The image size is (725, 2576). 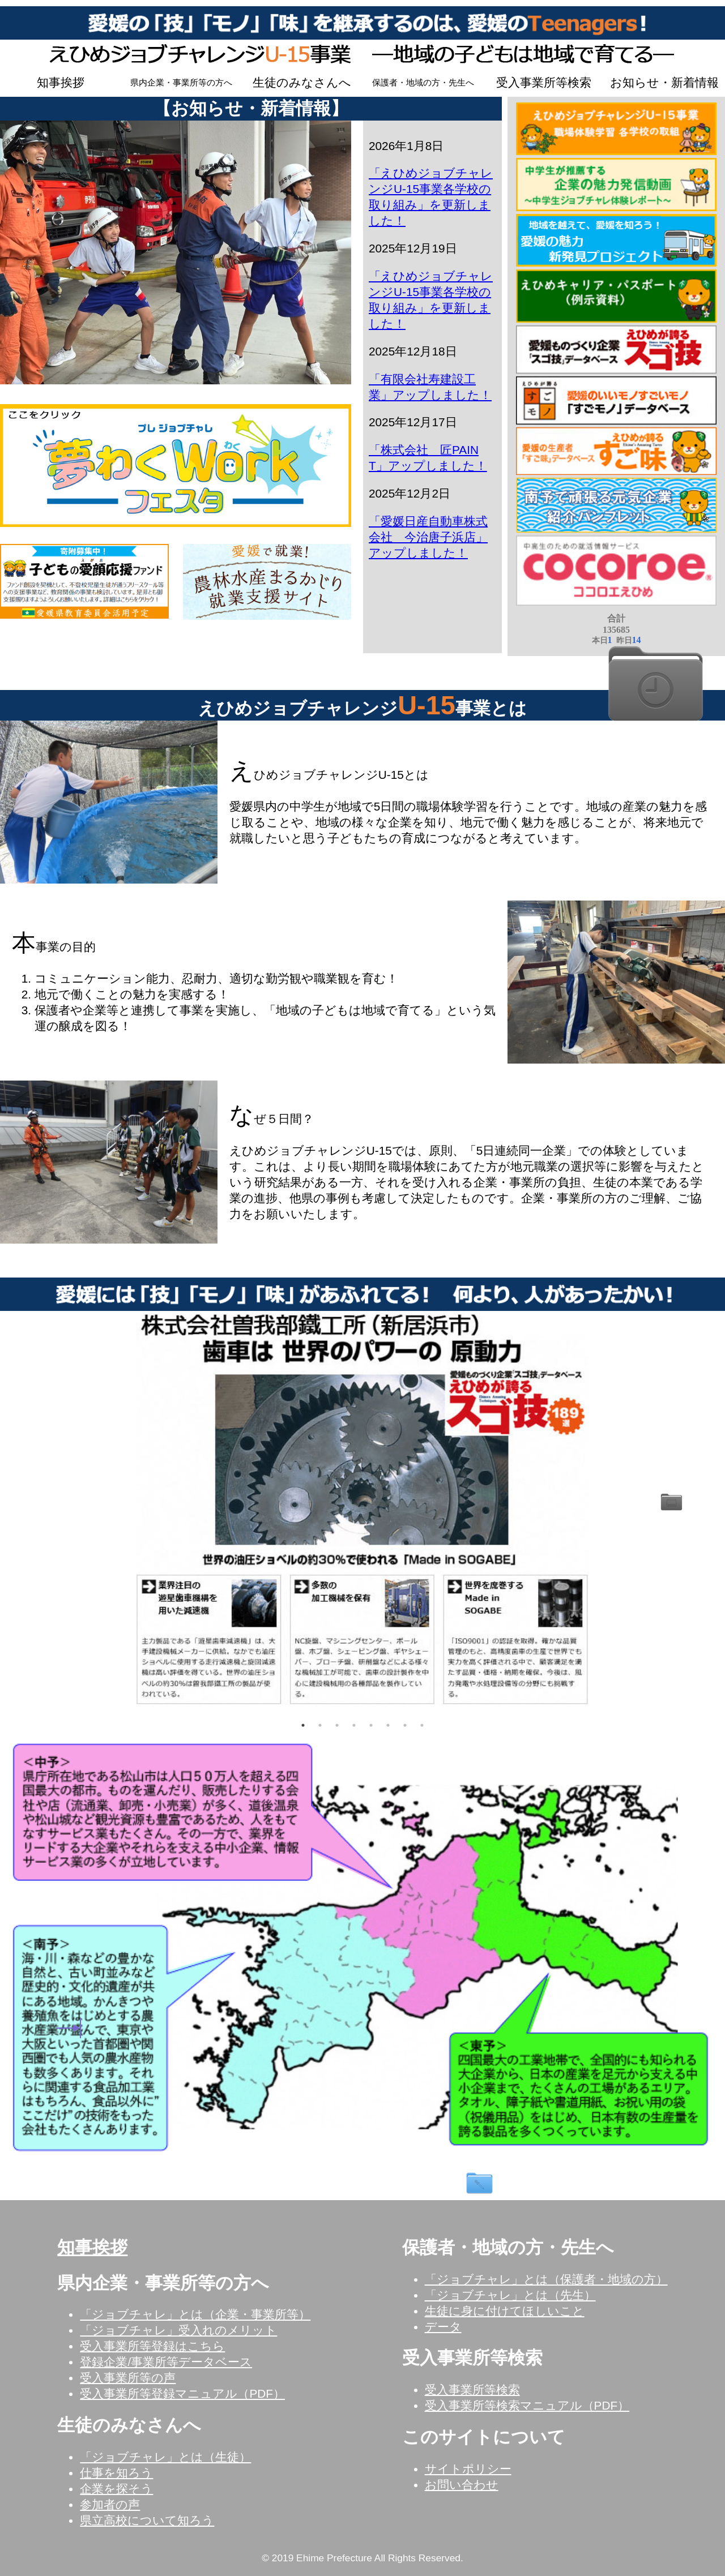 What do you see at coordinates (671, 1502) in the screenshot?
I see `open desktop folder` at bounding box center [671, 1502].